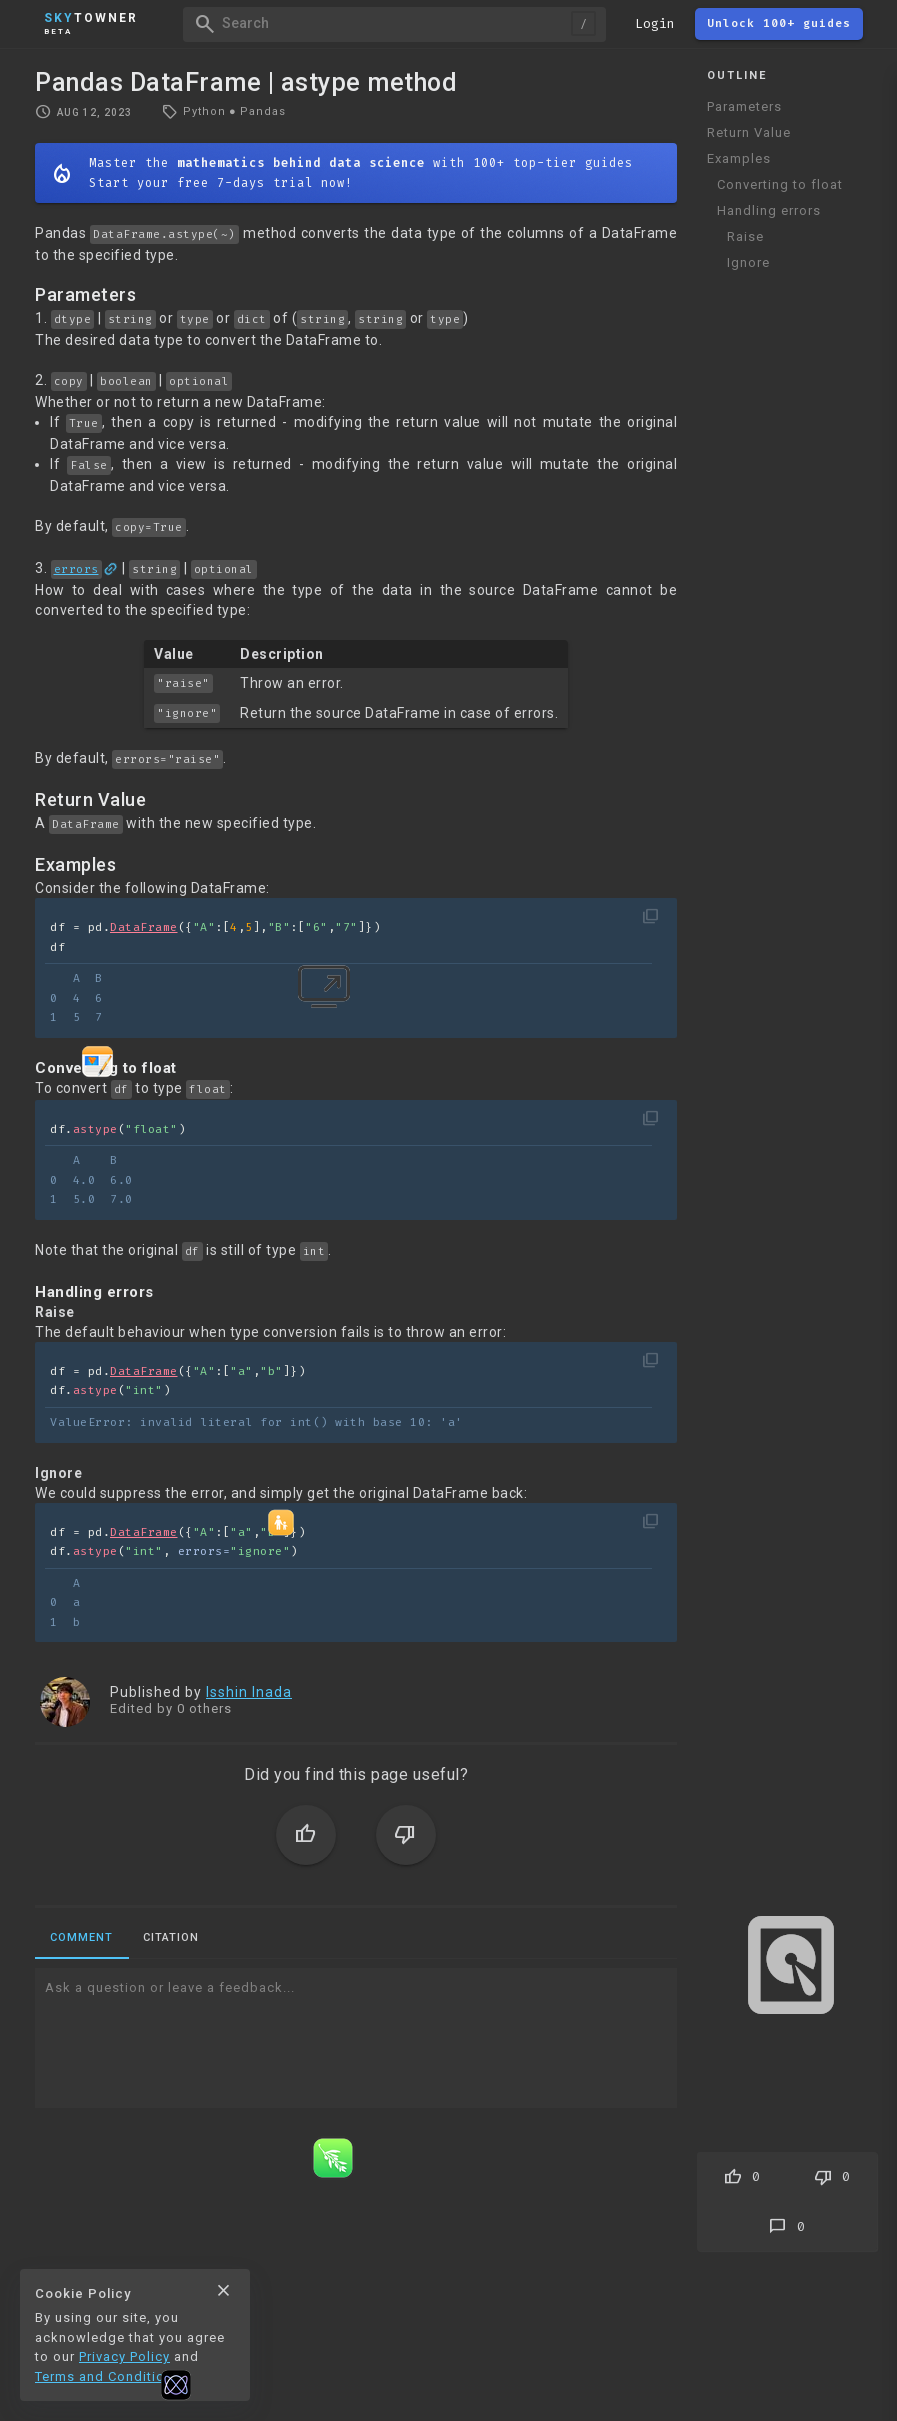 The height and width of the screenshot is (2421, 897). What do you see at coordinates (176, 2385) in the screenshot?
I see `open ladybird web browser` at bounding box center [176, 2385].